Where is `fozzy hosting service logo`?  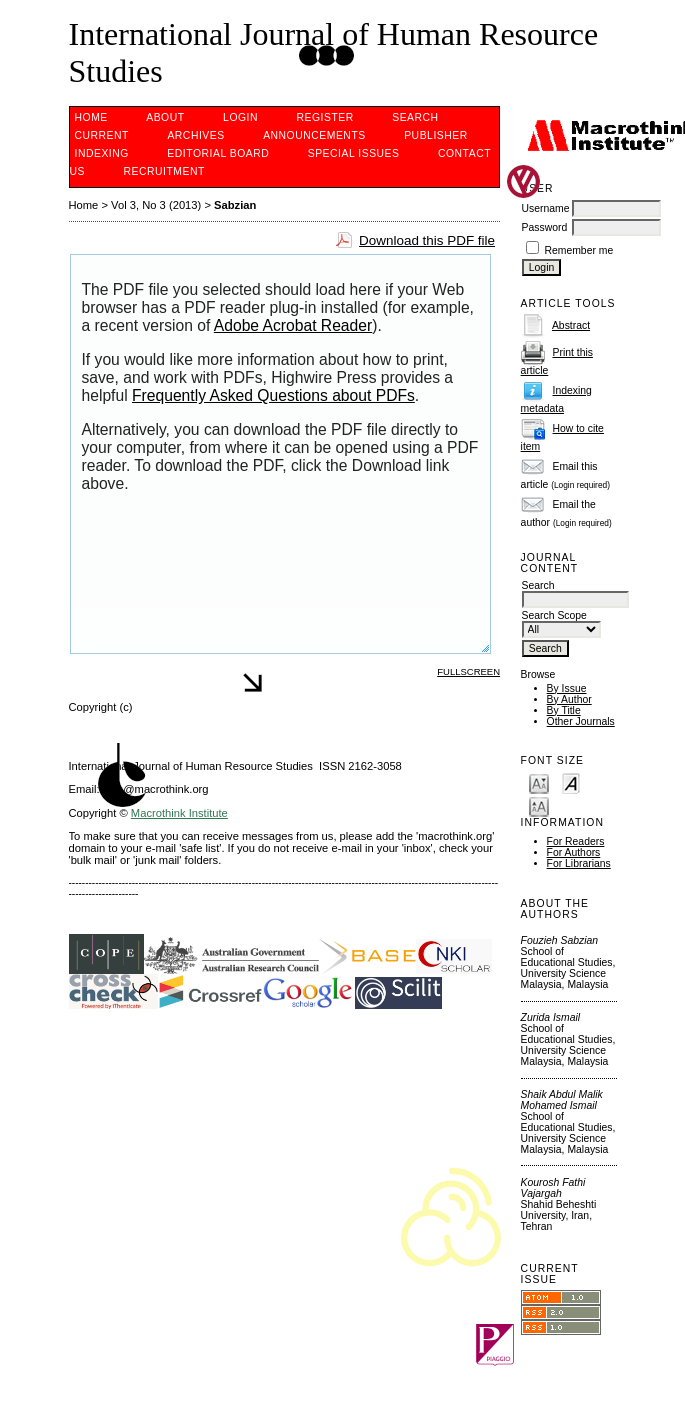
fozzy hosting service logo is located at coordinates (523, 181).